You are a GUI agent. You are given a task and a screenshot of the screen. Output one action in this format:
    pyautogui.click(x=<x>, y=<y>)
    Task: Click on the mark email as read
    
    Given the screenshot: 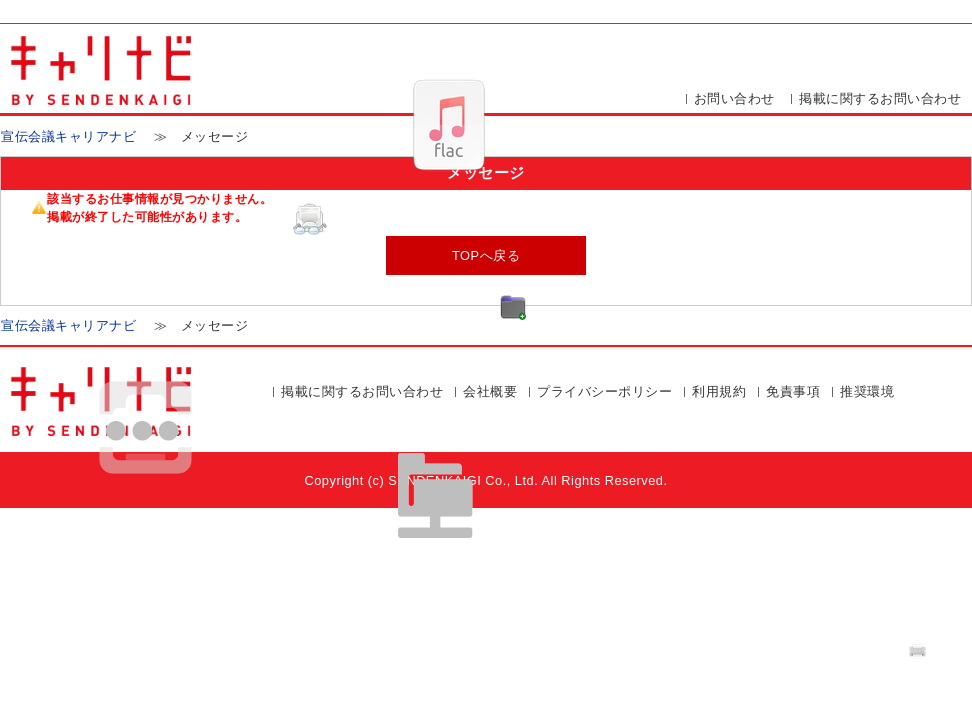 What is the action you would take?
    pyautogui.click(x=310, y=218)
    